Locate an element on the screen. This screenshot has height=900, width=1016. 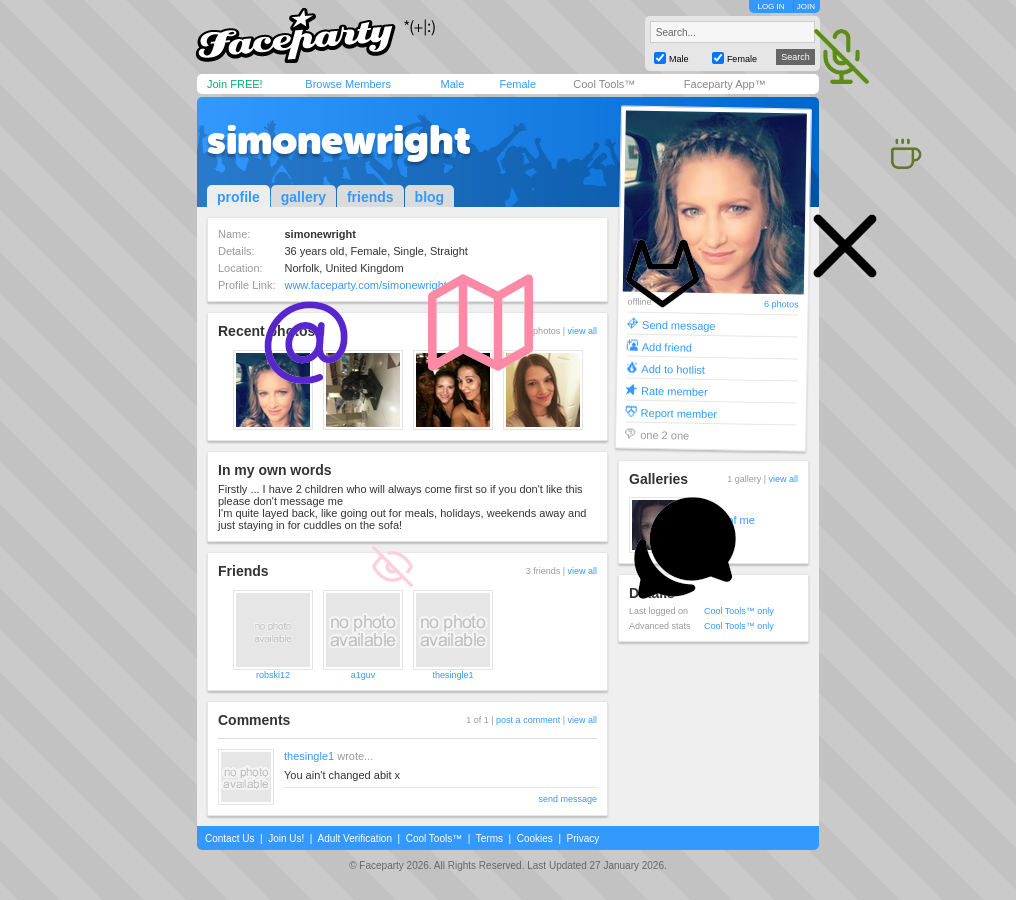
view map or navigation is located at coordinates (480, 322).